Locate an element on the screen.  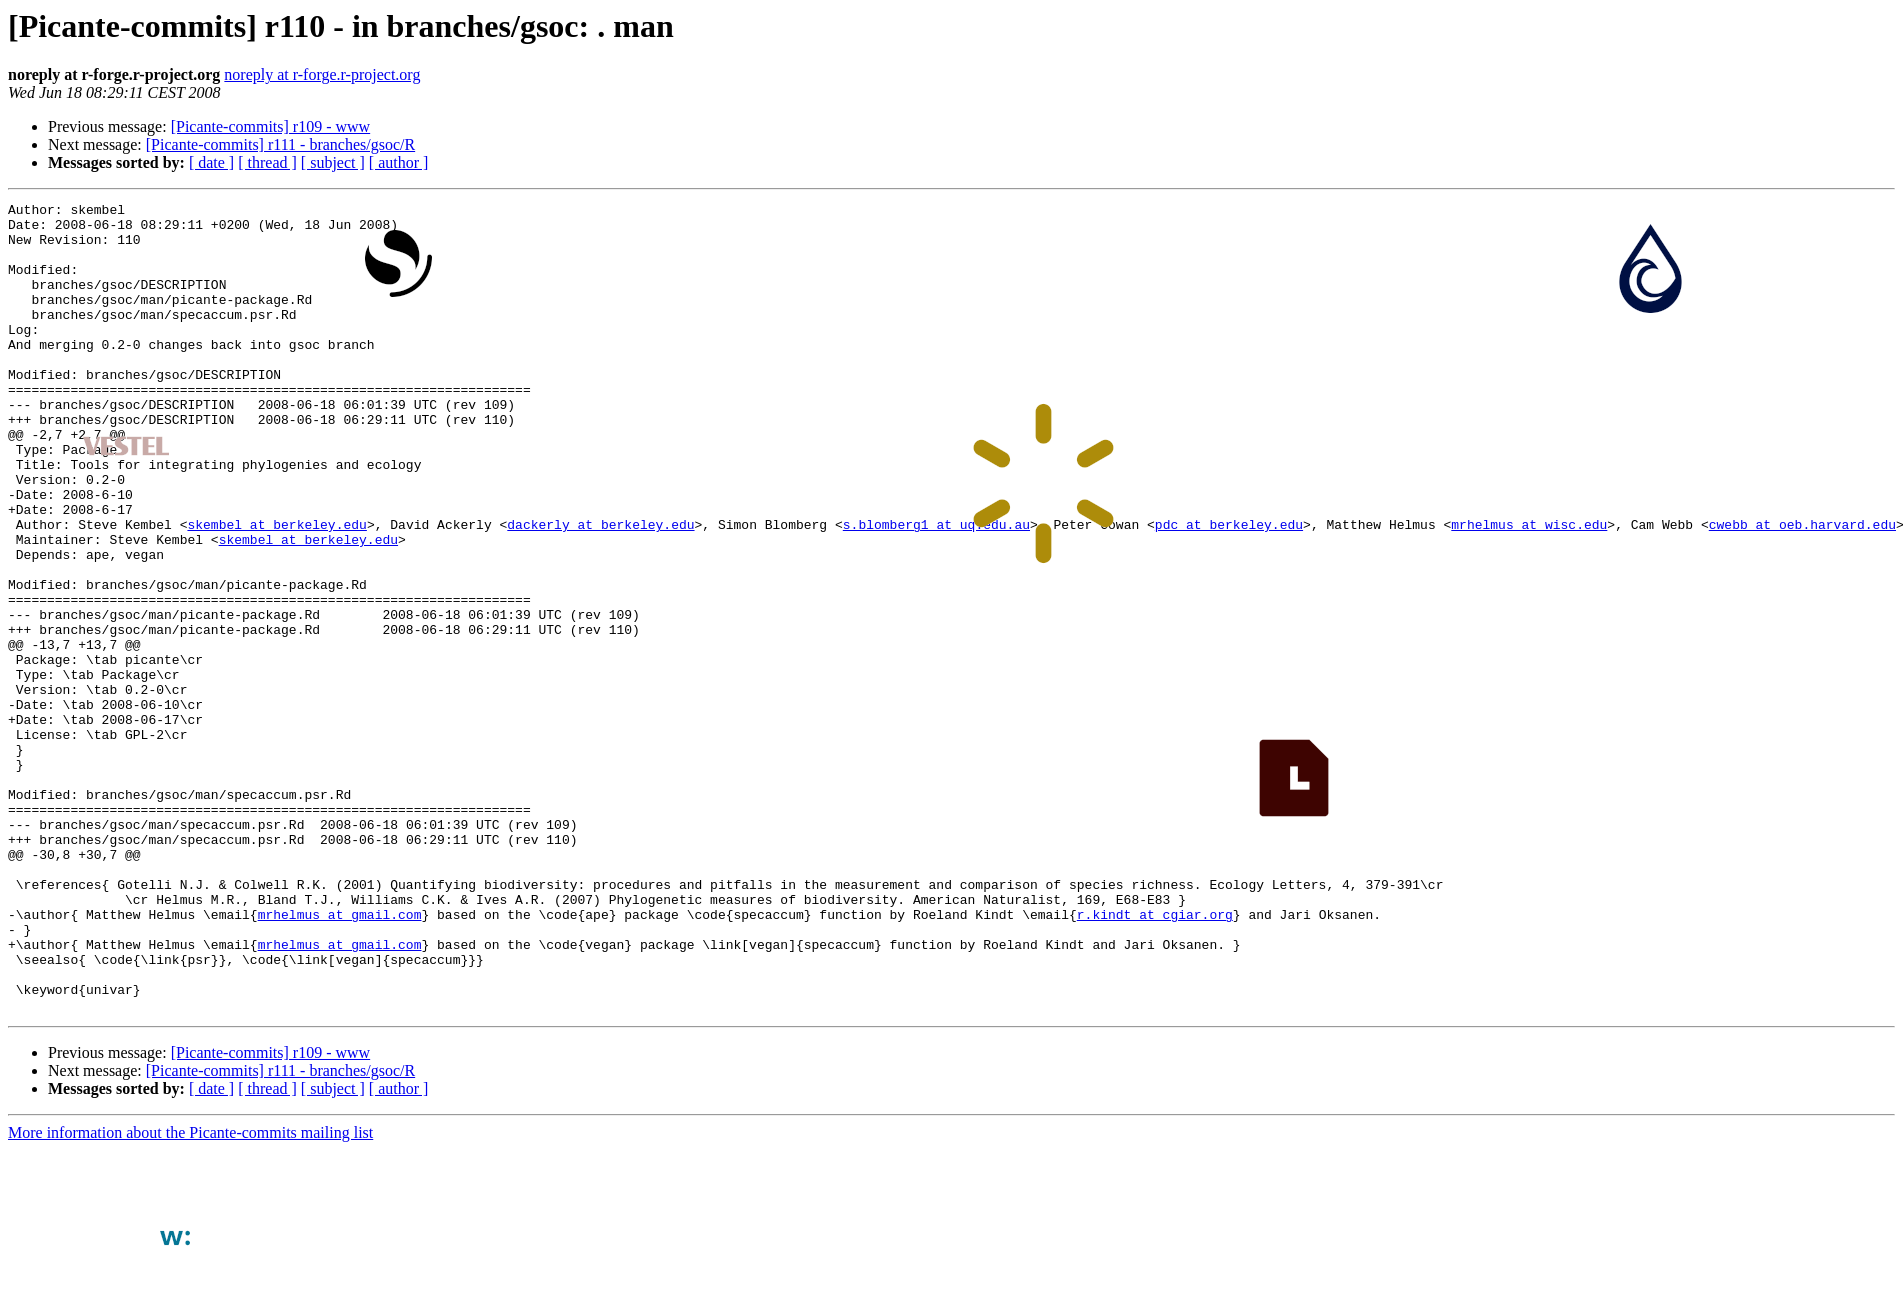
view file version history is located at coordinates (1294, 778).